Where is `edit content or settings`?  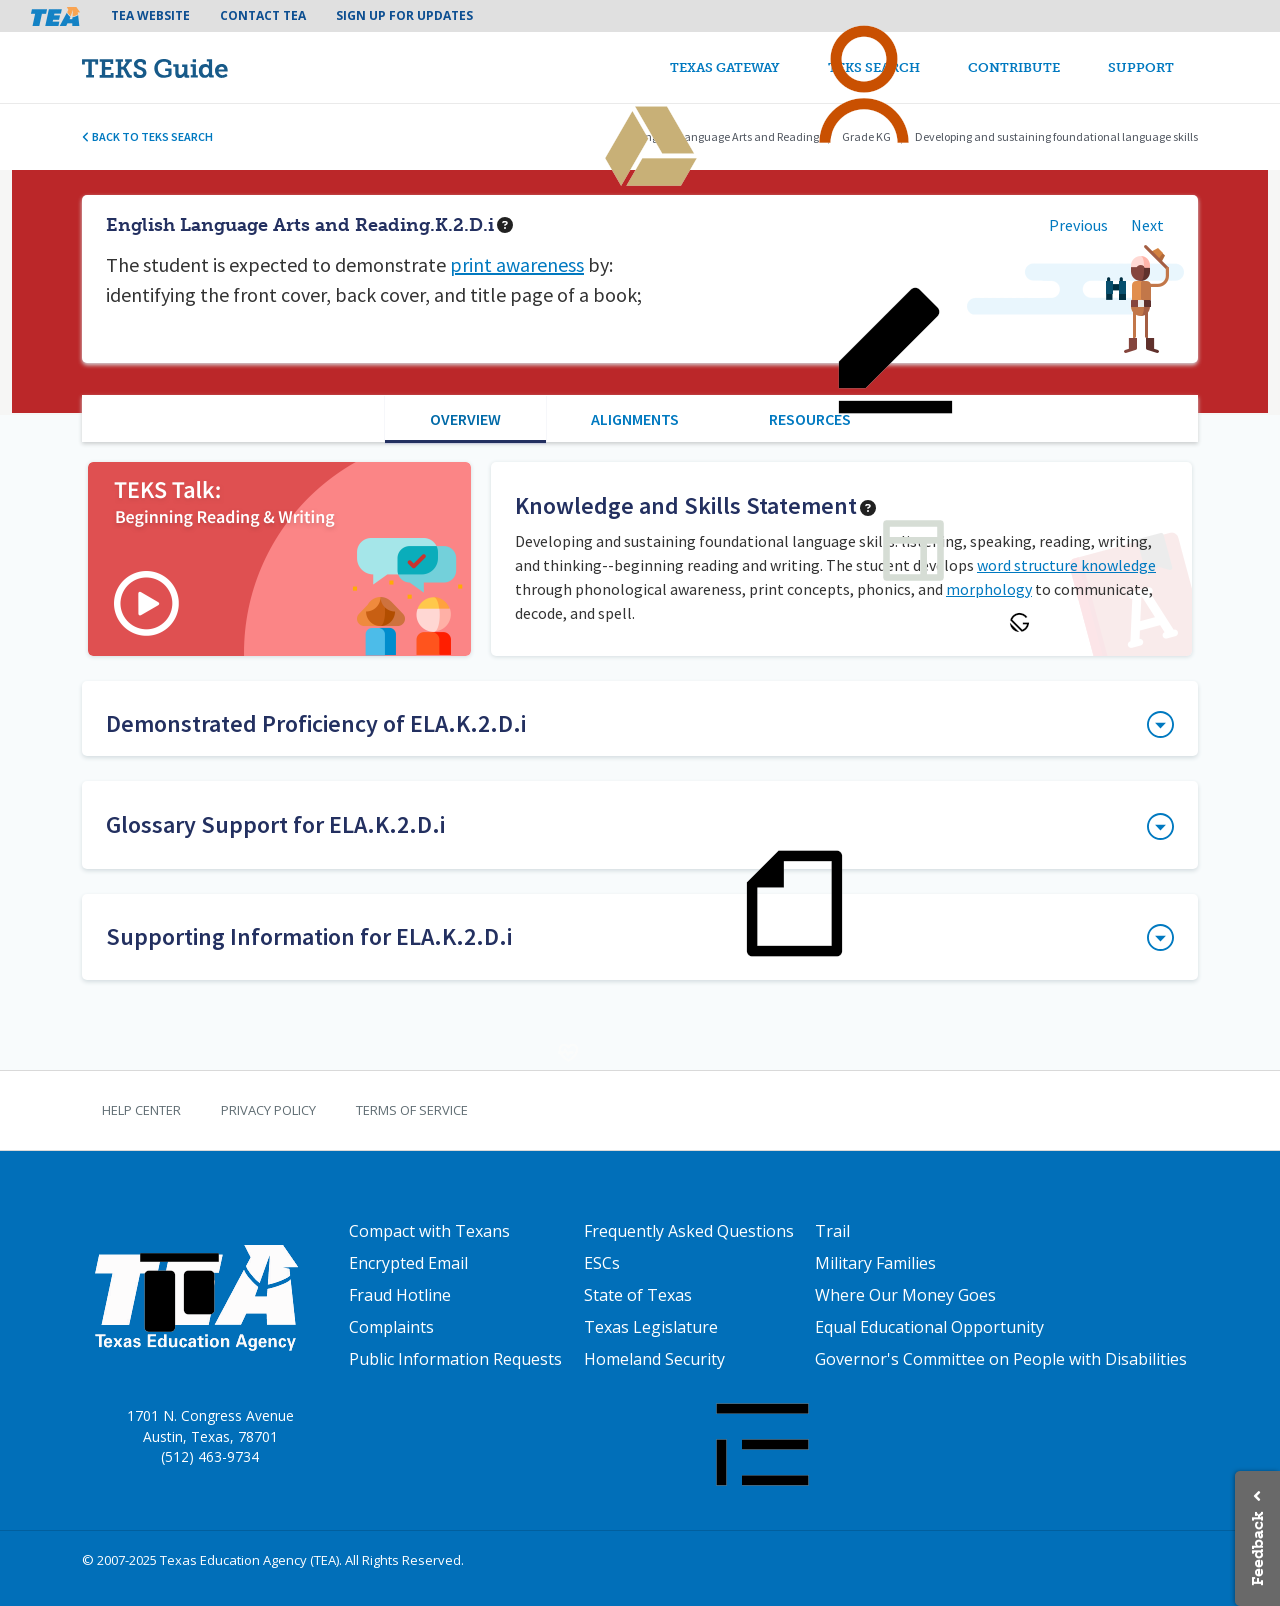 edit content or settings is located at coordinates (895, 350).